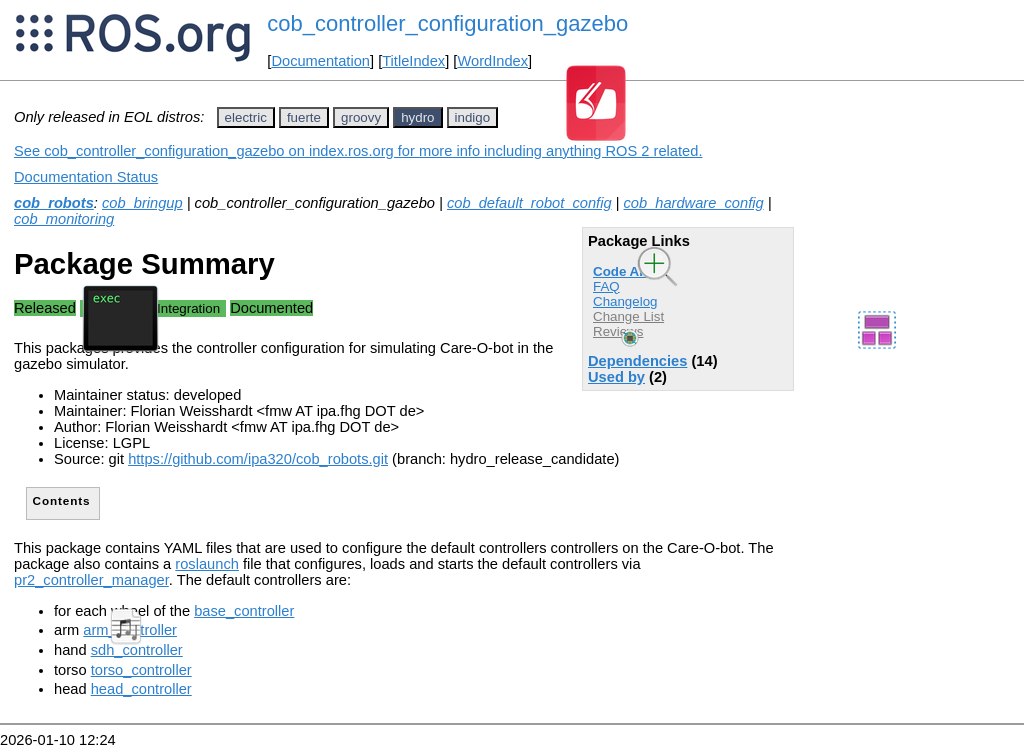 This screenshot has height=748, width=1024. I want to click on access hardware driver settings, so click(630, 338).